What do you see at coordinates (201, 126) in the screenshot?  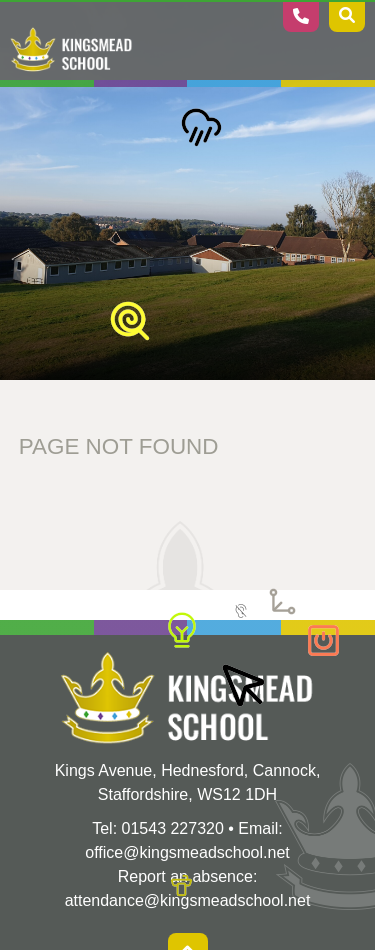 I see `indicates rainy and windy weather conditions` at bounding box center [201, 126].